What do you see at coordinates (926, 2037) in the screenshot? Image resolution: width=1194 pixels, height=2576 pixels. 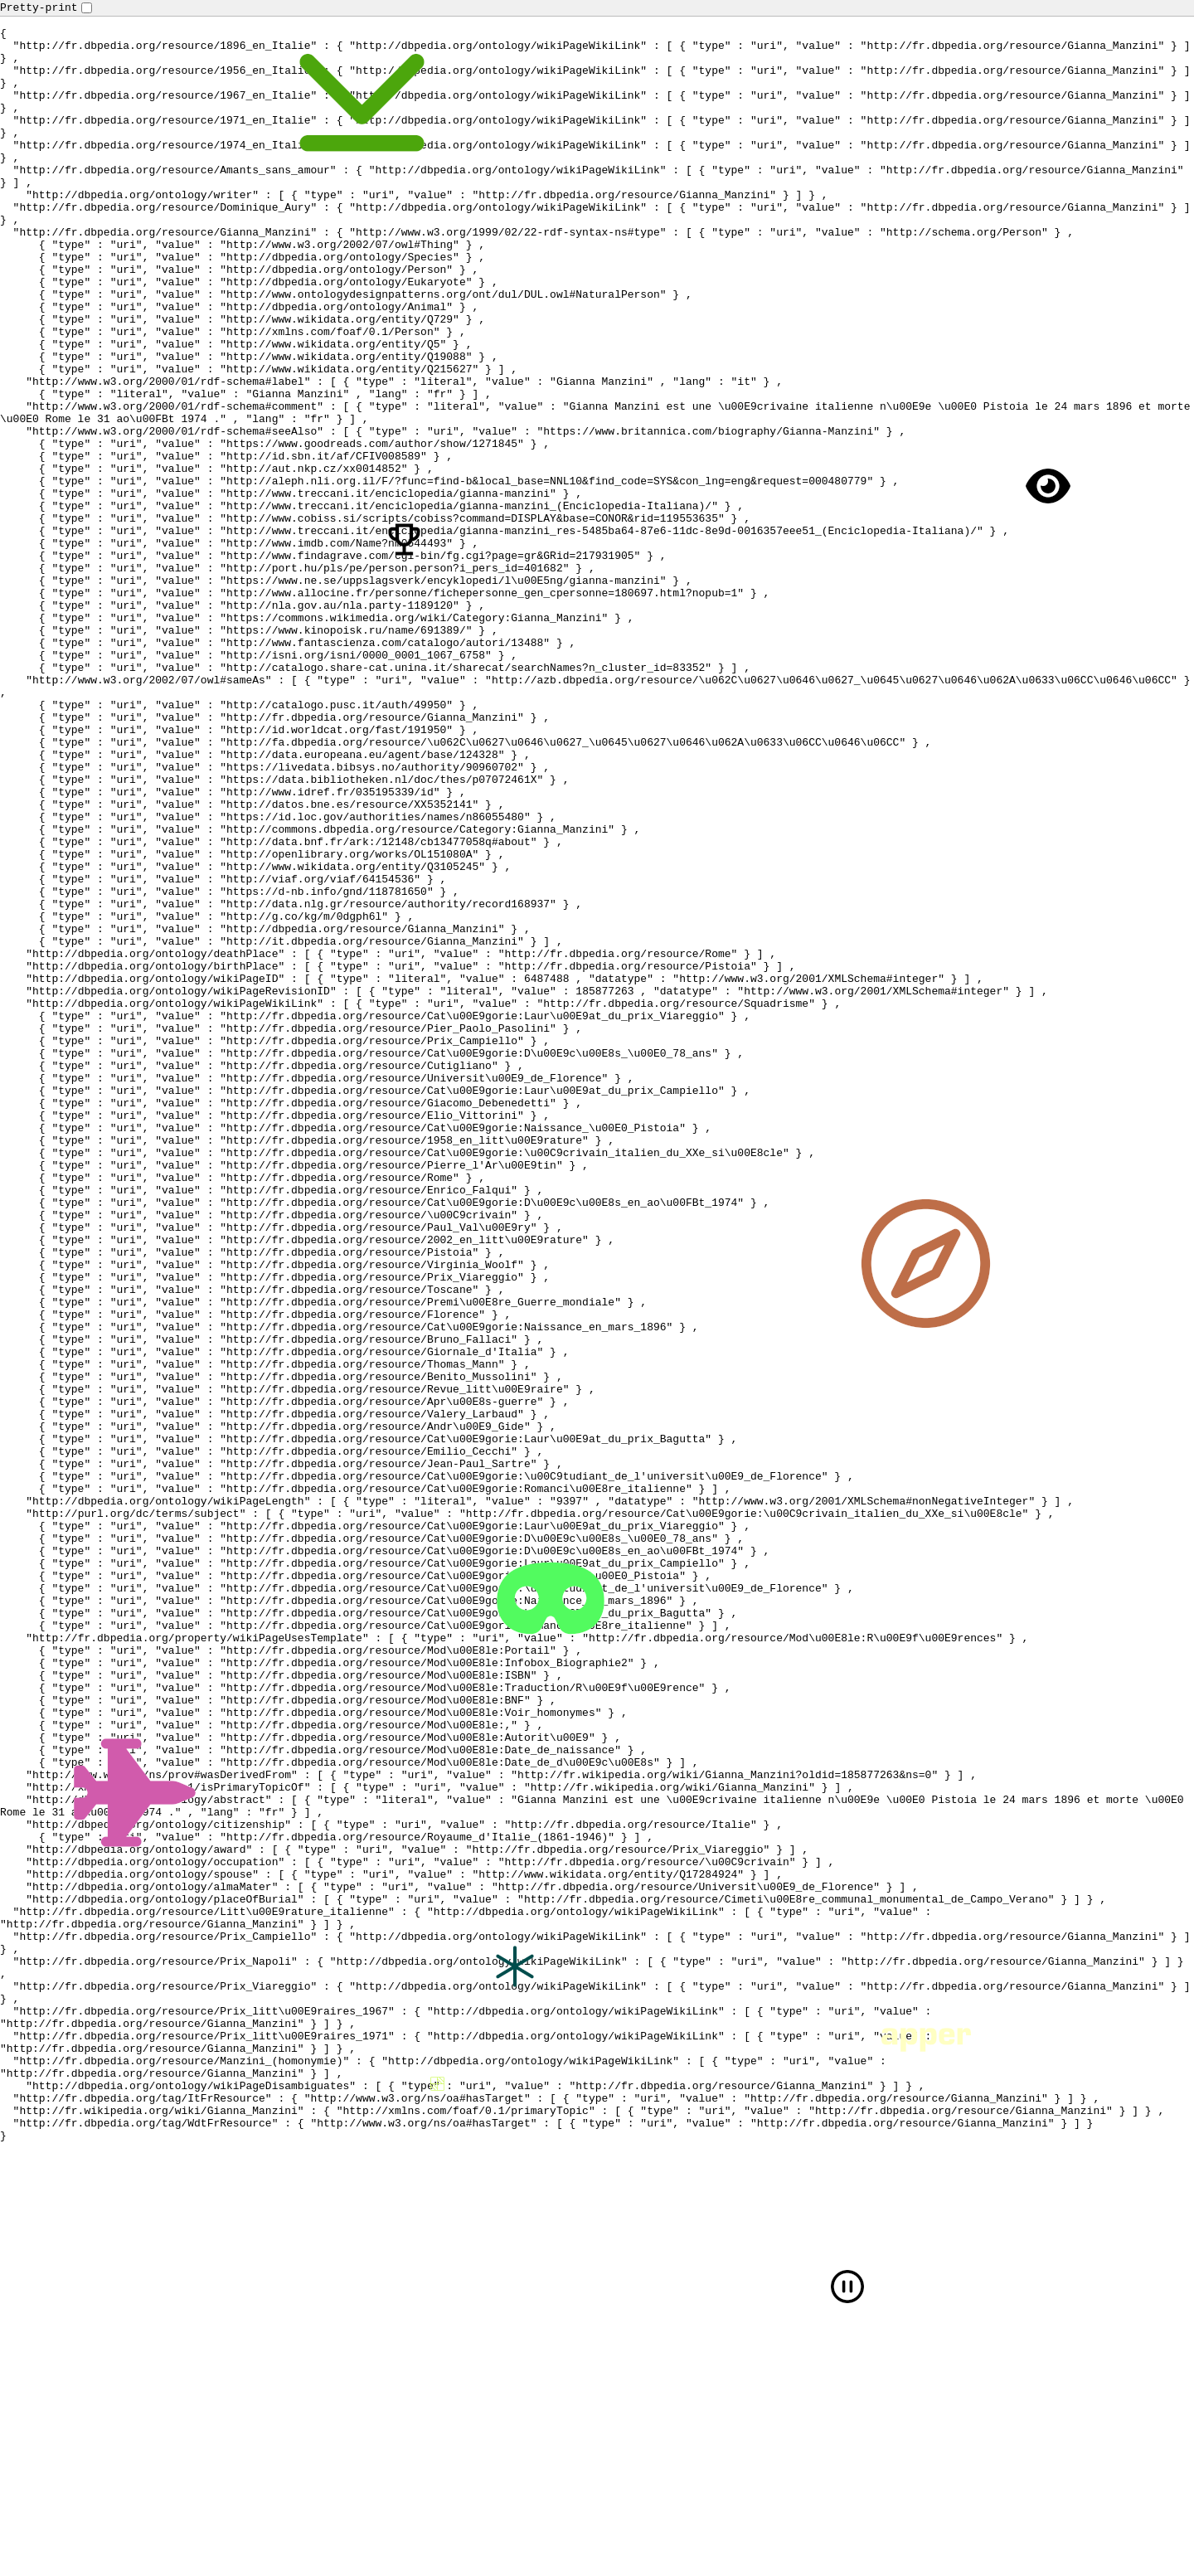 I see `apper brand logo` at bounding box center [926, 2037].